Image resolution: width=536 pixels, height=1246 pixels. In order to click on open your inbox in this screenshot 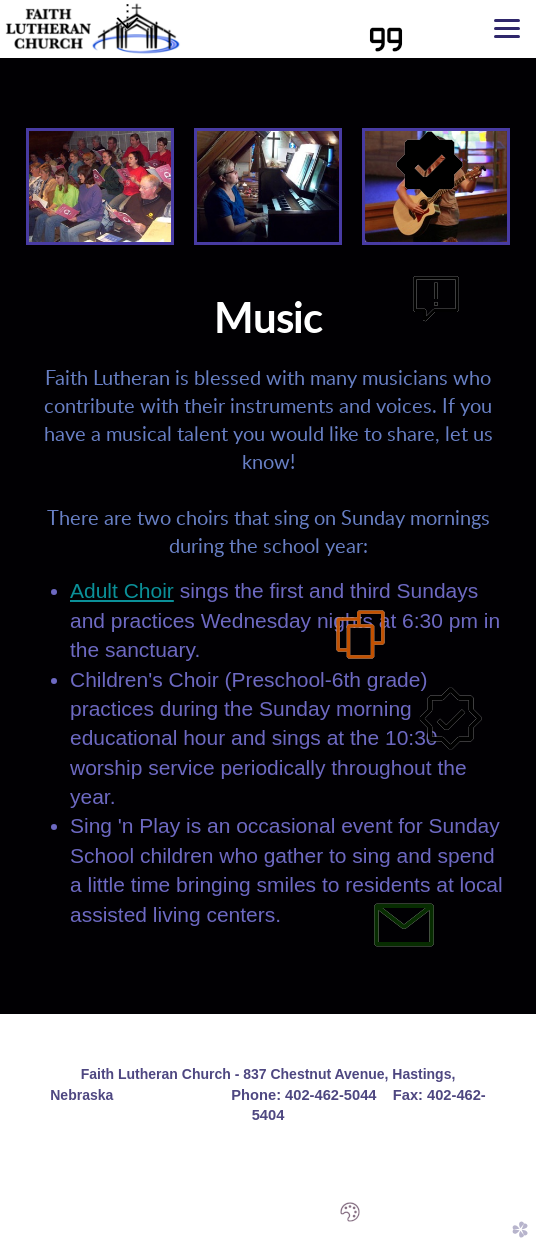, I will do `click(404, 925)`.